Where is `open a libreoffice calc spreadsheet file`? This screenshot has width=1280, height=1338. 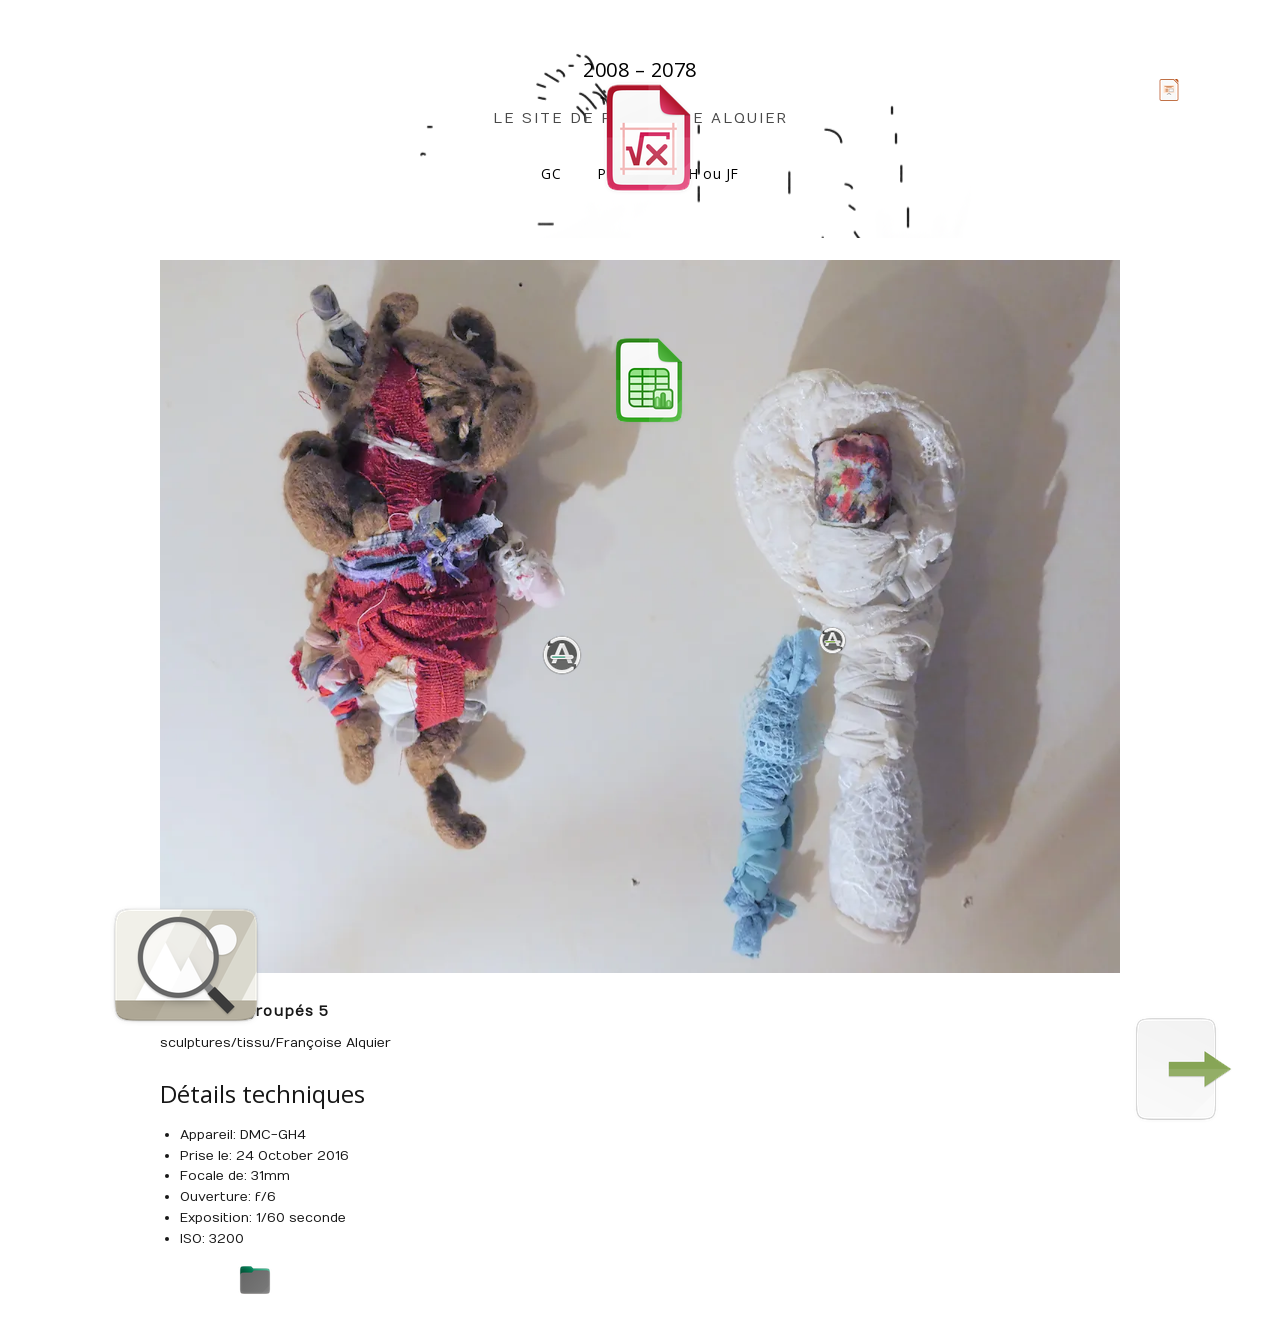
open a libreoffice calc spreadsheet file is located at coordinates (649, 380).